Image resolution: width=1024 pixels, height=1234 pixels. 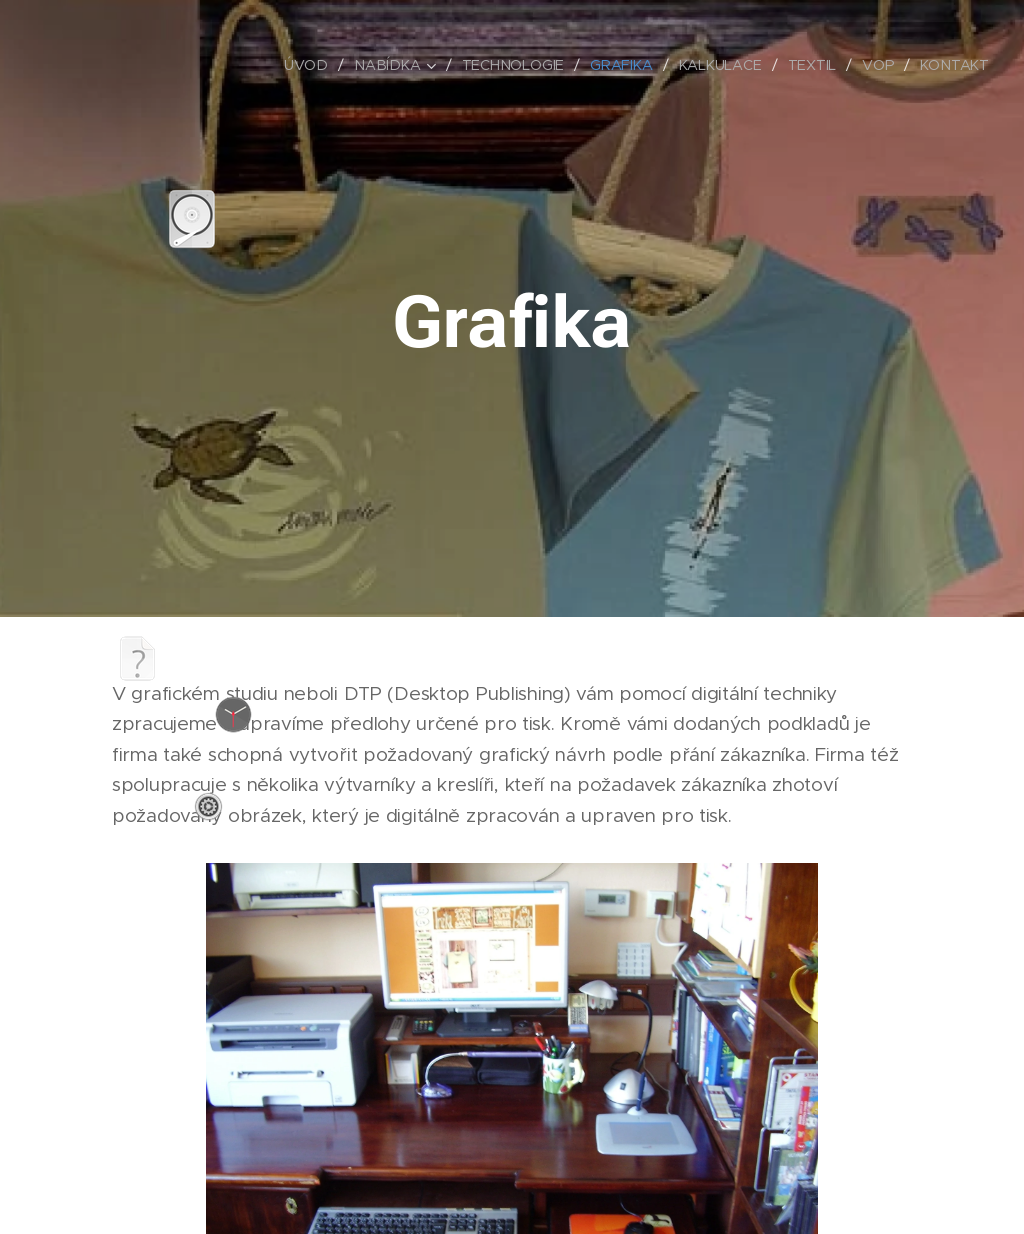 I want to click on unknown or unrecognized file type, so click(x=137, y=658).